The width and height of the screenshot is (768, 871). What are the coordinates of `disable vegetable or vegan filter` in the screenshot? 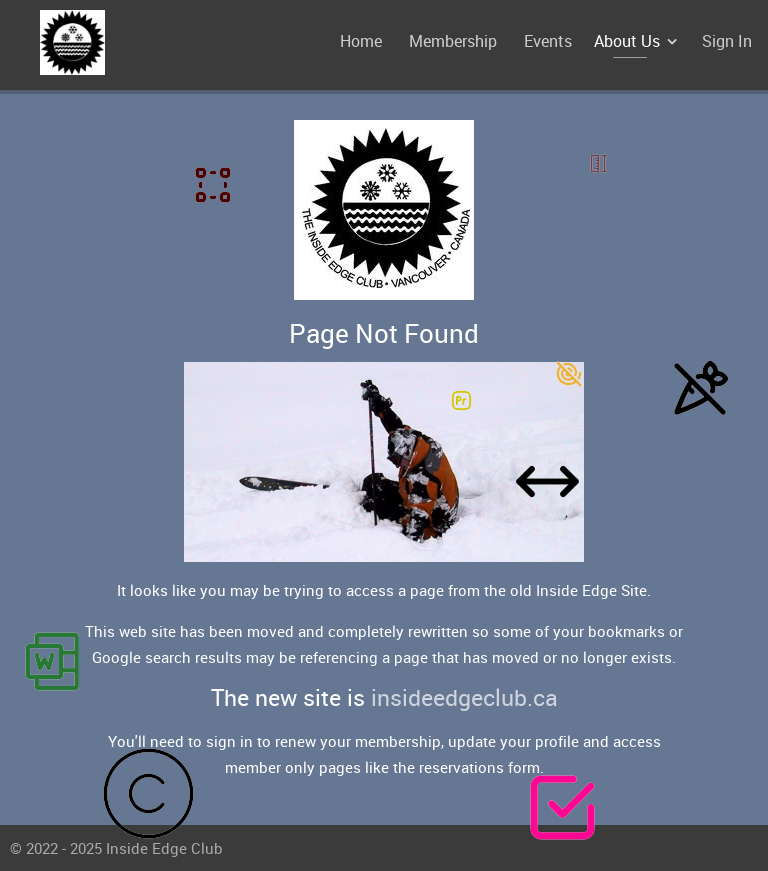 It's located at (700, 389).